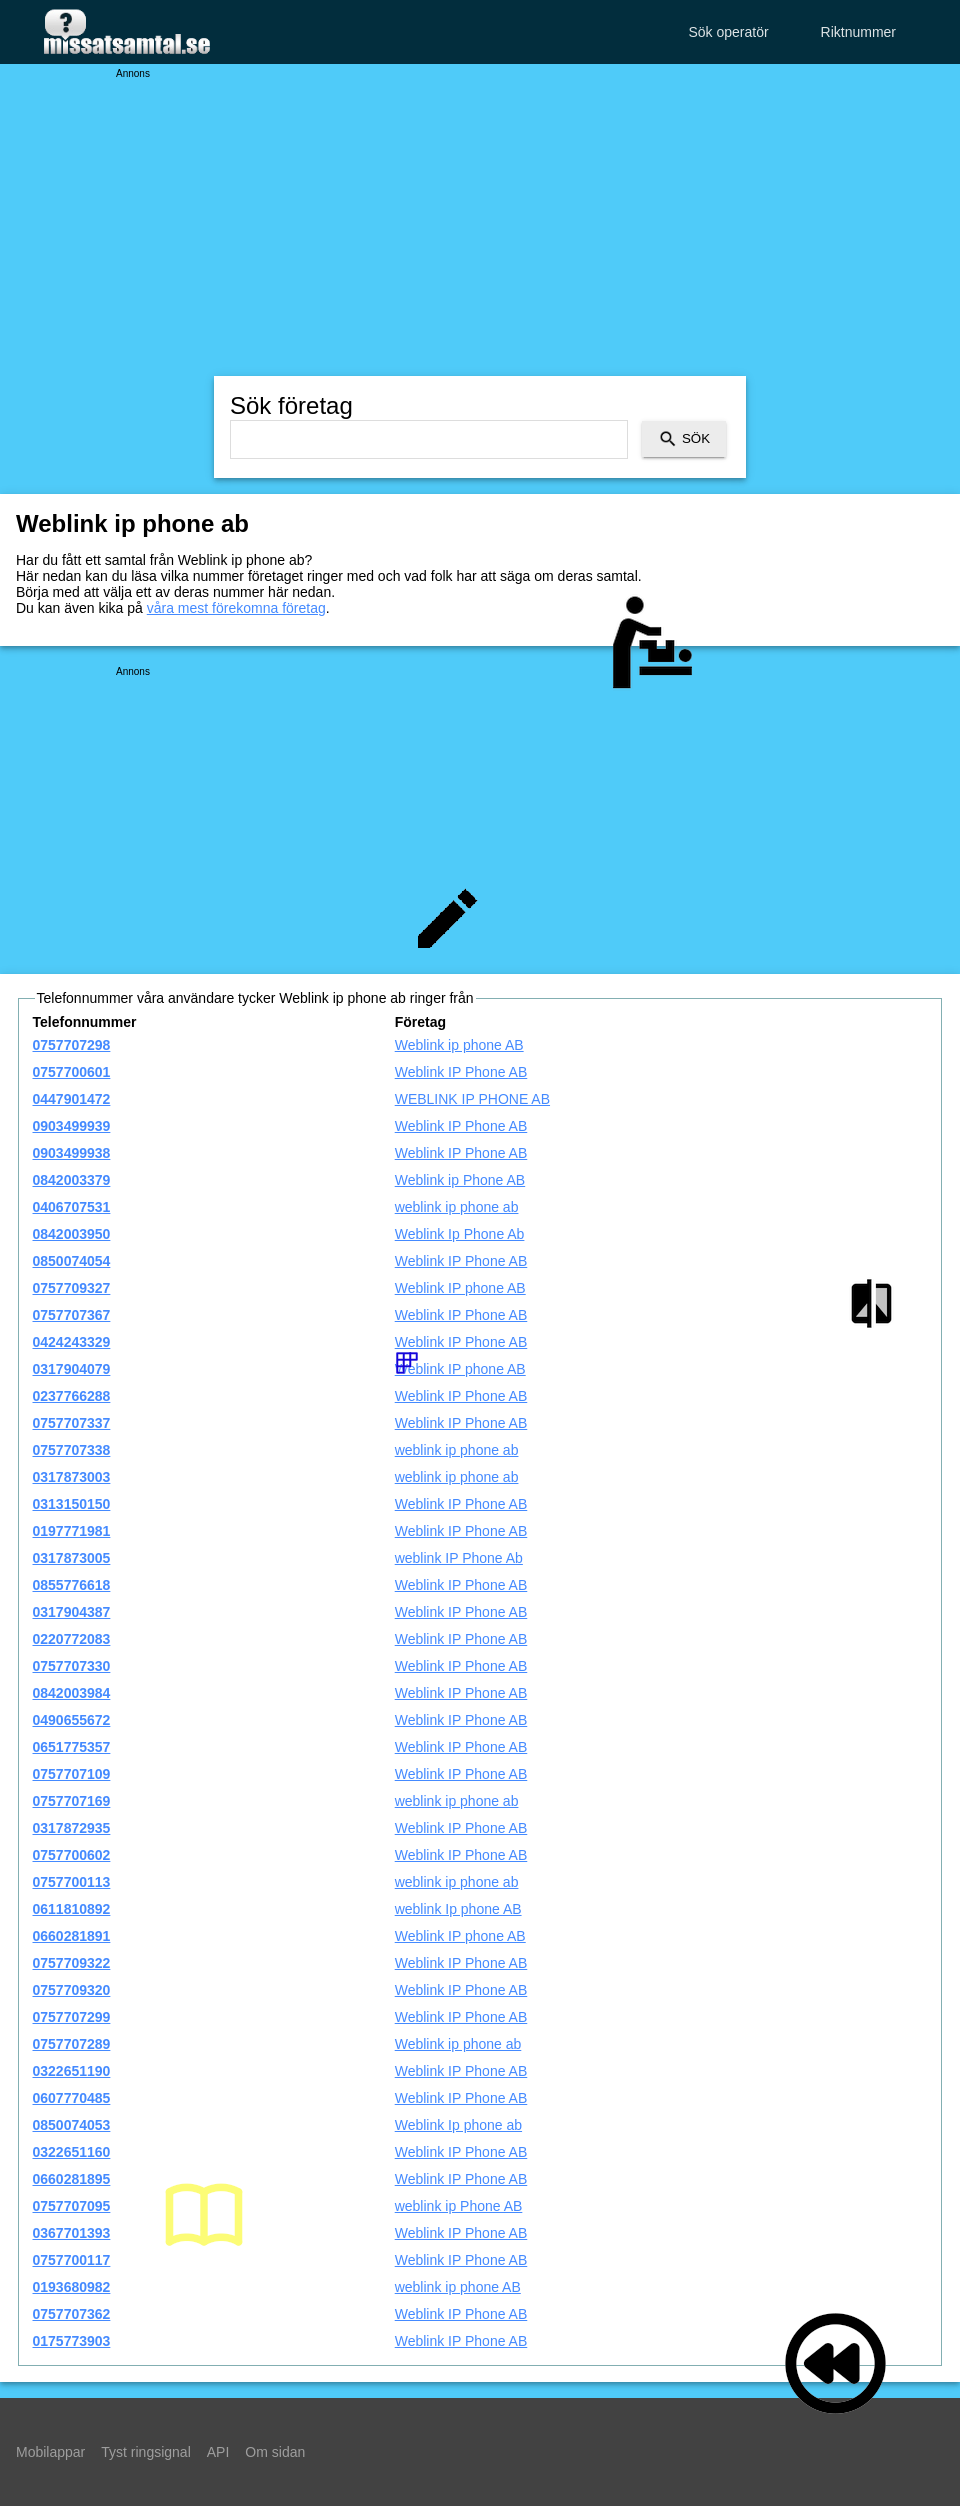 Image resolution: width=960 pixels, height=2506 pixels. What do you see at coordinates (447, 919) in the screenshot?
I see `edit or modify content` at bounding box center [447, 919].